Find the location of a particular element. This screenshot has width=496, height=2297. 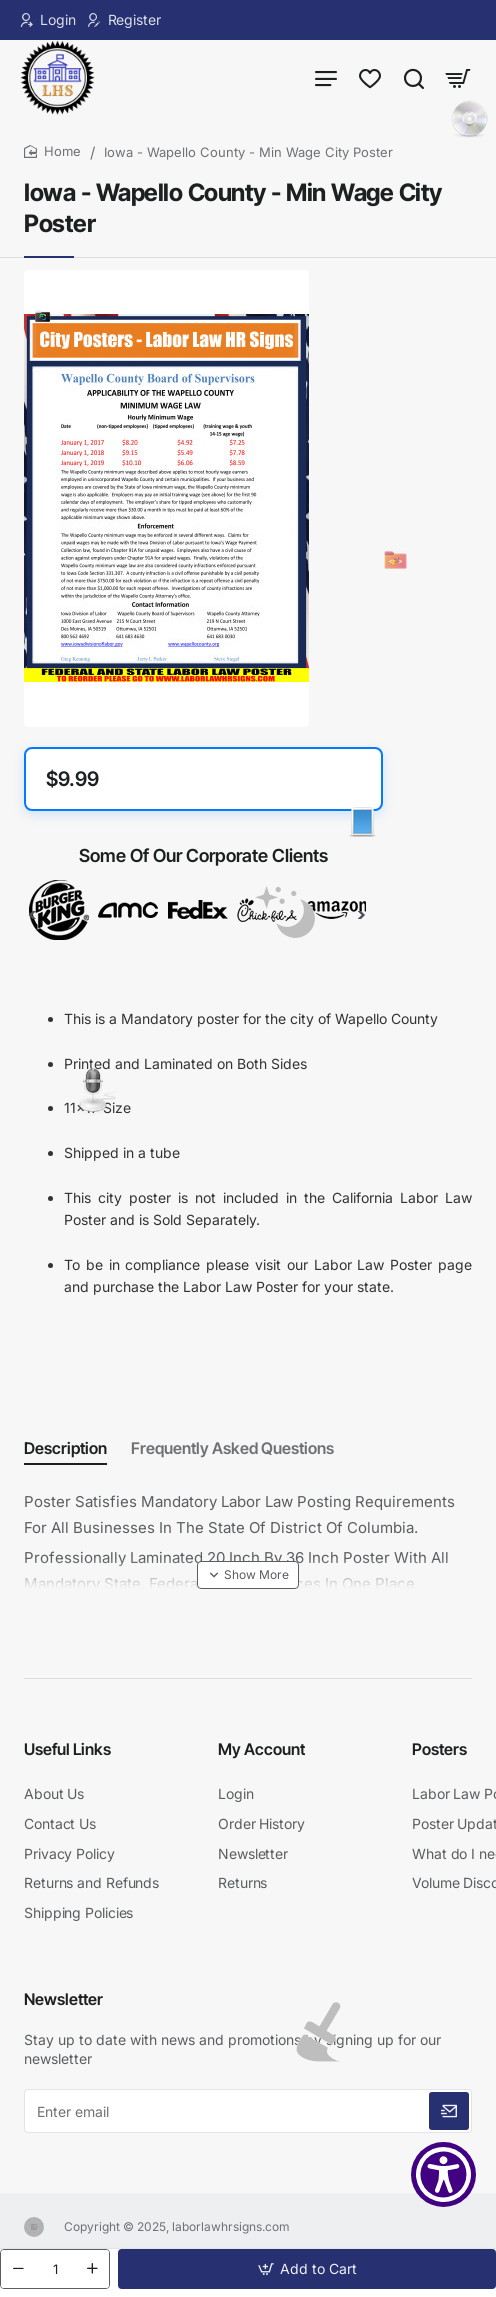

indicates a connected iPad device is located at coordinates (362, 821).